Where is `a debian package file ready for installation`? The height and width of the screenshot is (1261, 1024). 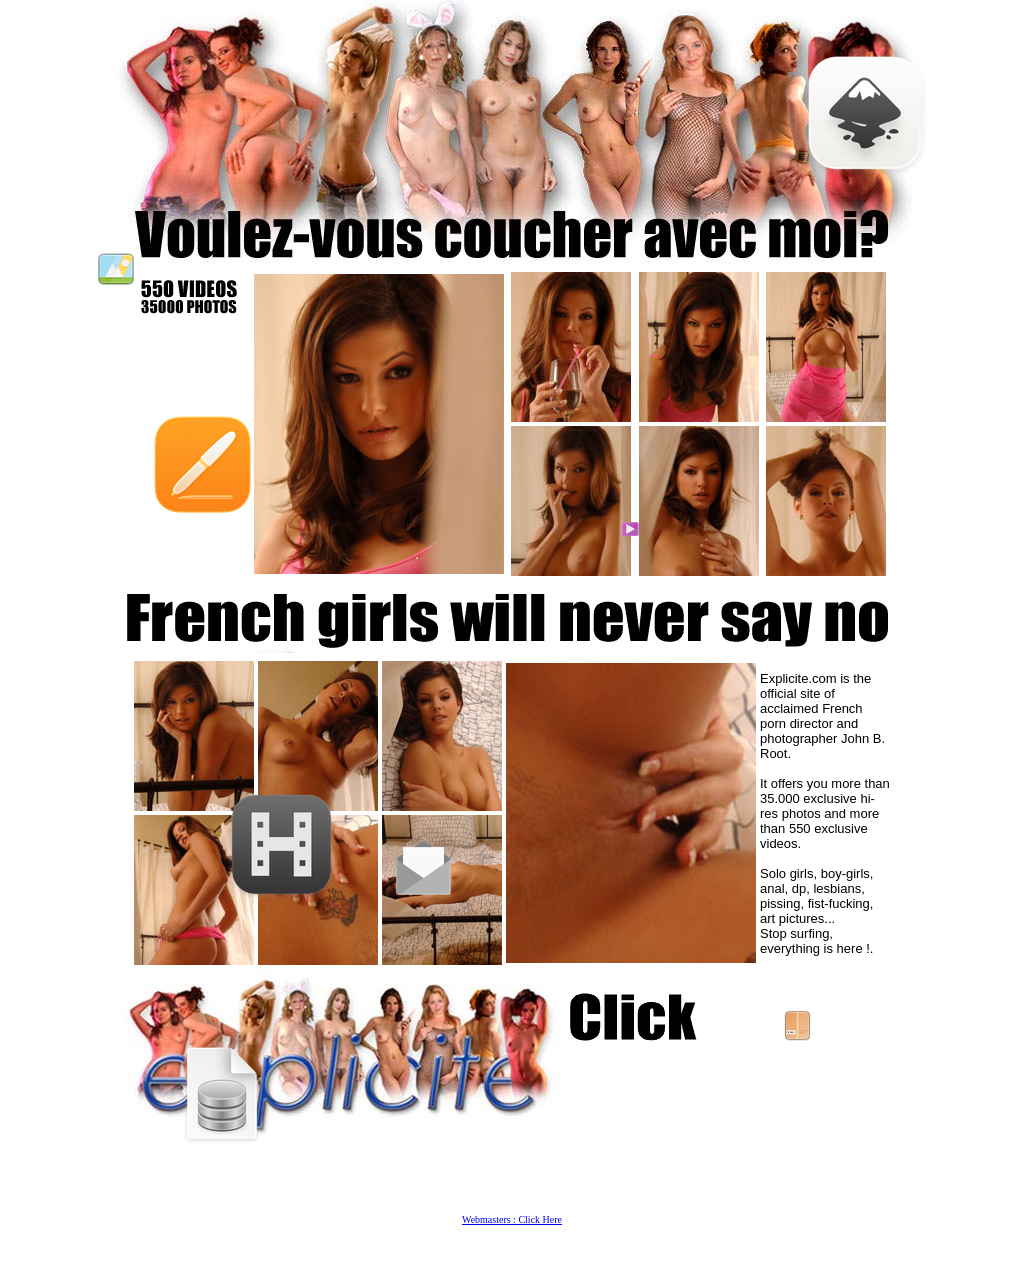 a debian package file ready for installation is located at coordinates (797, 1025).